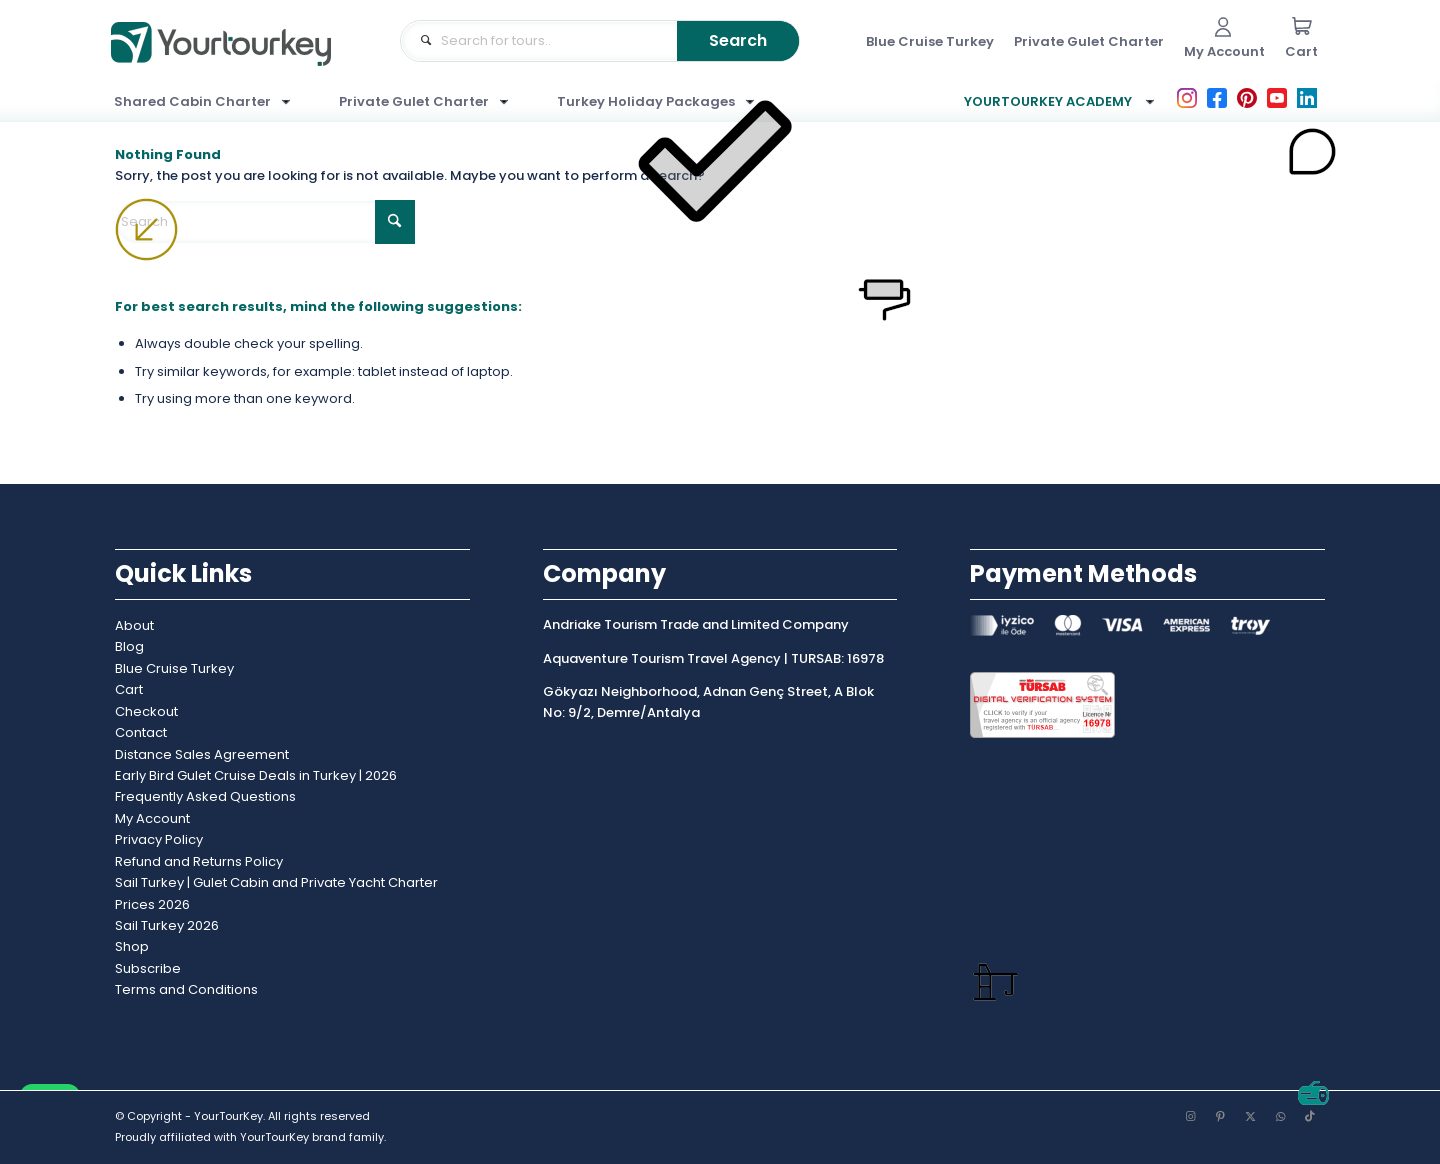  What do you see at coordinates (146, 229) in the screenshot?
I see `navigate to previous or lower-left content` at bounding box center [146, 229].